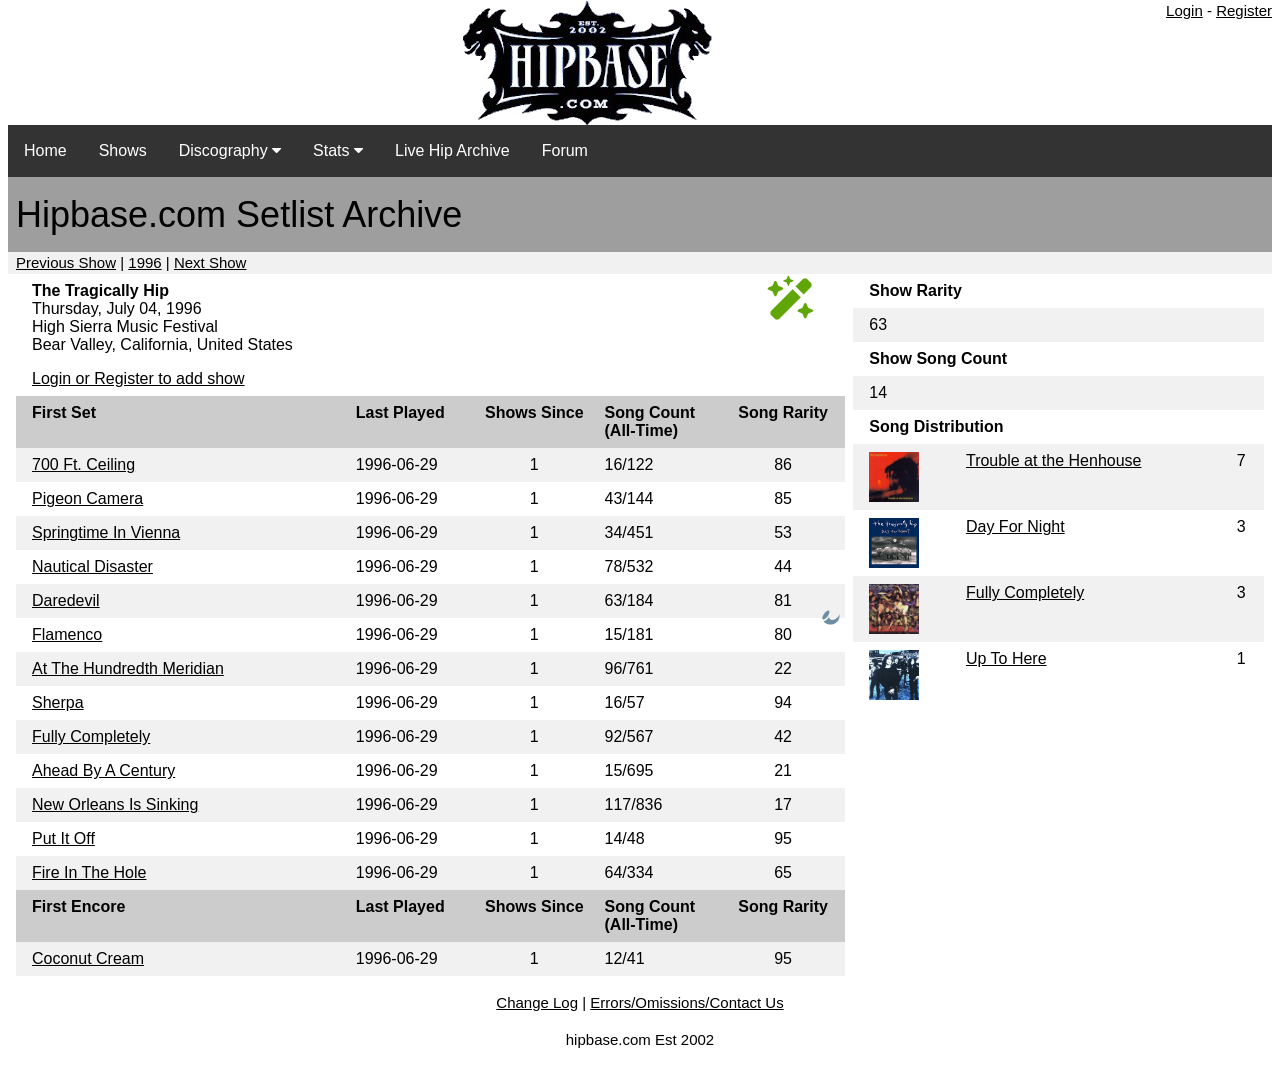 This screenshot has height=1067, width=1280. I want to click on apply automatic enhancements or effects, so click(791, 299).